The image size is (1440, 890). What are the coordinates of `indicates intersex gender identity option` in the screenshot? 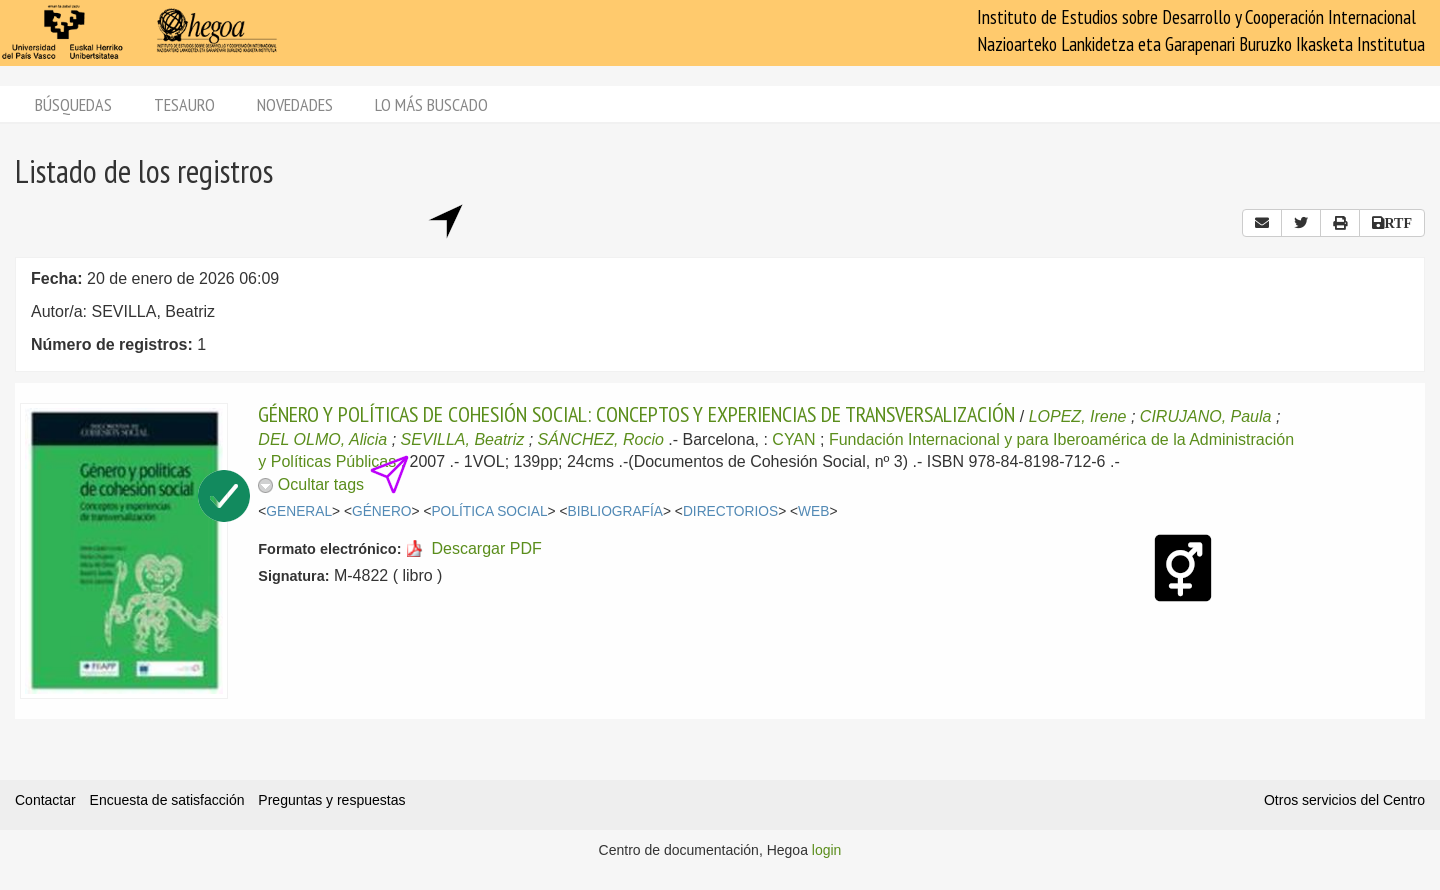 It's located at (1183, 568).